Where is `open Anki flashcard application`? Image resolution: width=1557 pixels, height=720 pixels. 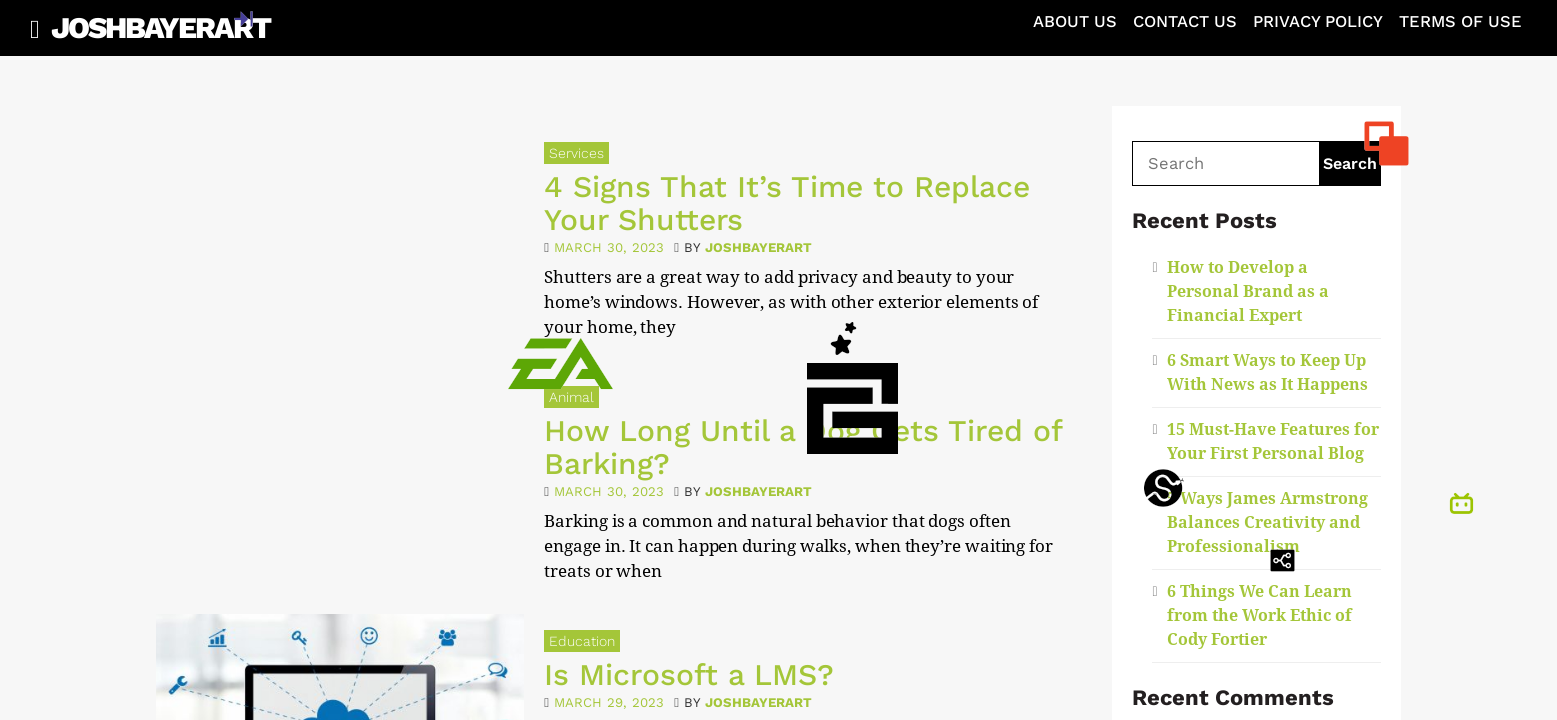 open Anki flashcard application is located at coordinates (843, 338).